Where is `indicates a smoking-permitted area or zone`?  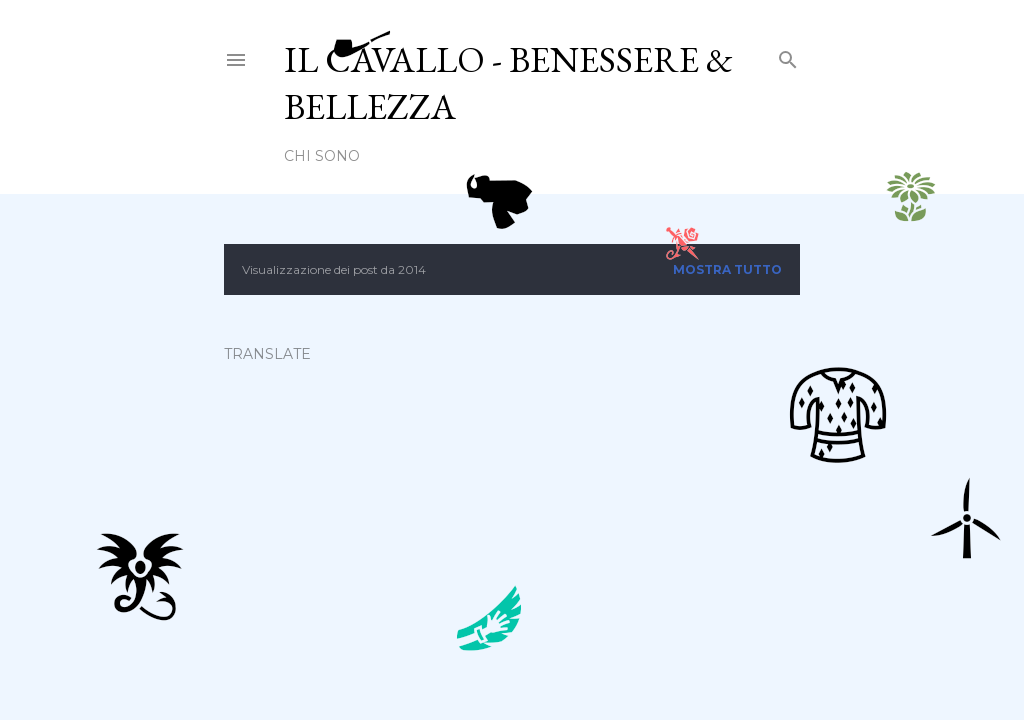
indicates a smoking-permitted area or zone is located at coordinates (362, 44).